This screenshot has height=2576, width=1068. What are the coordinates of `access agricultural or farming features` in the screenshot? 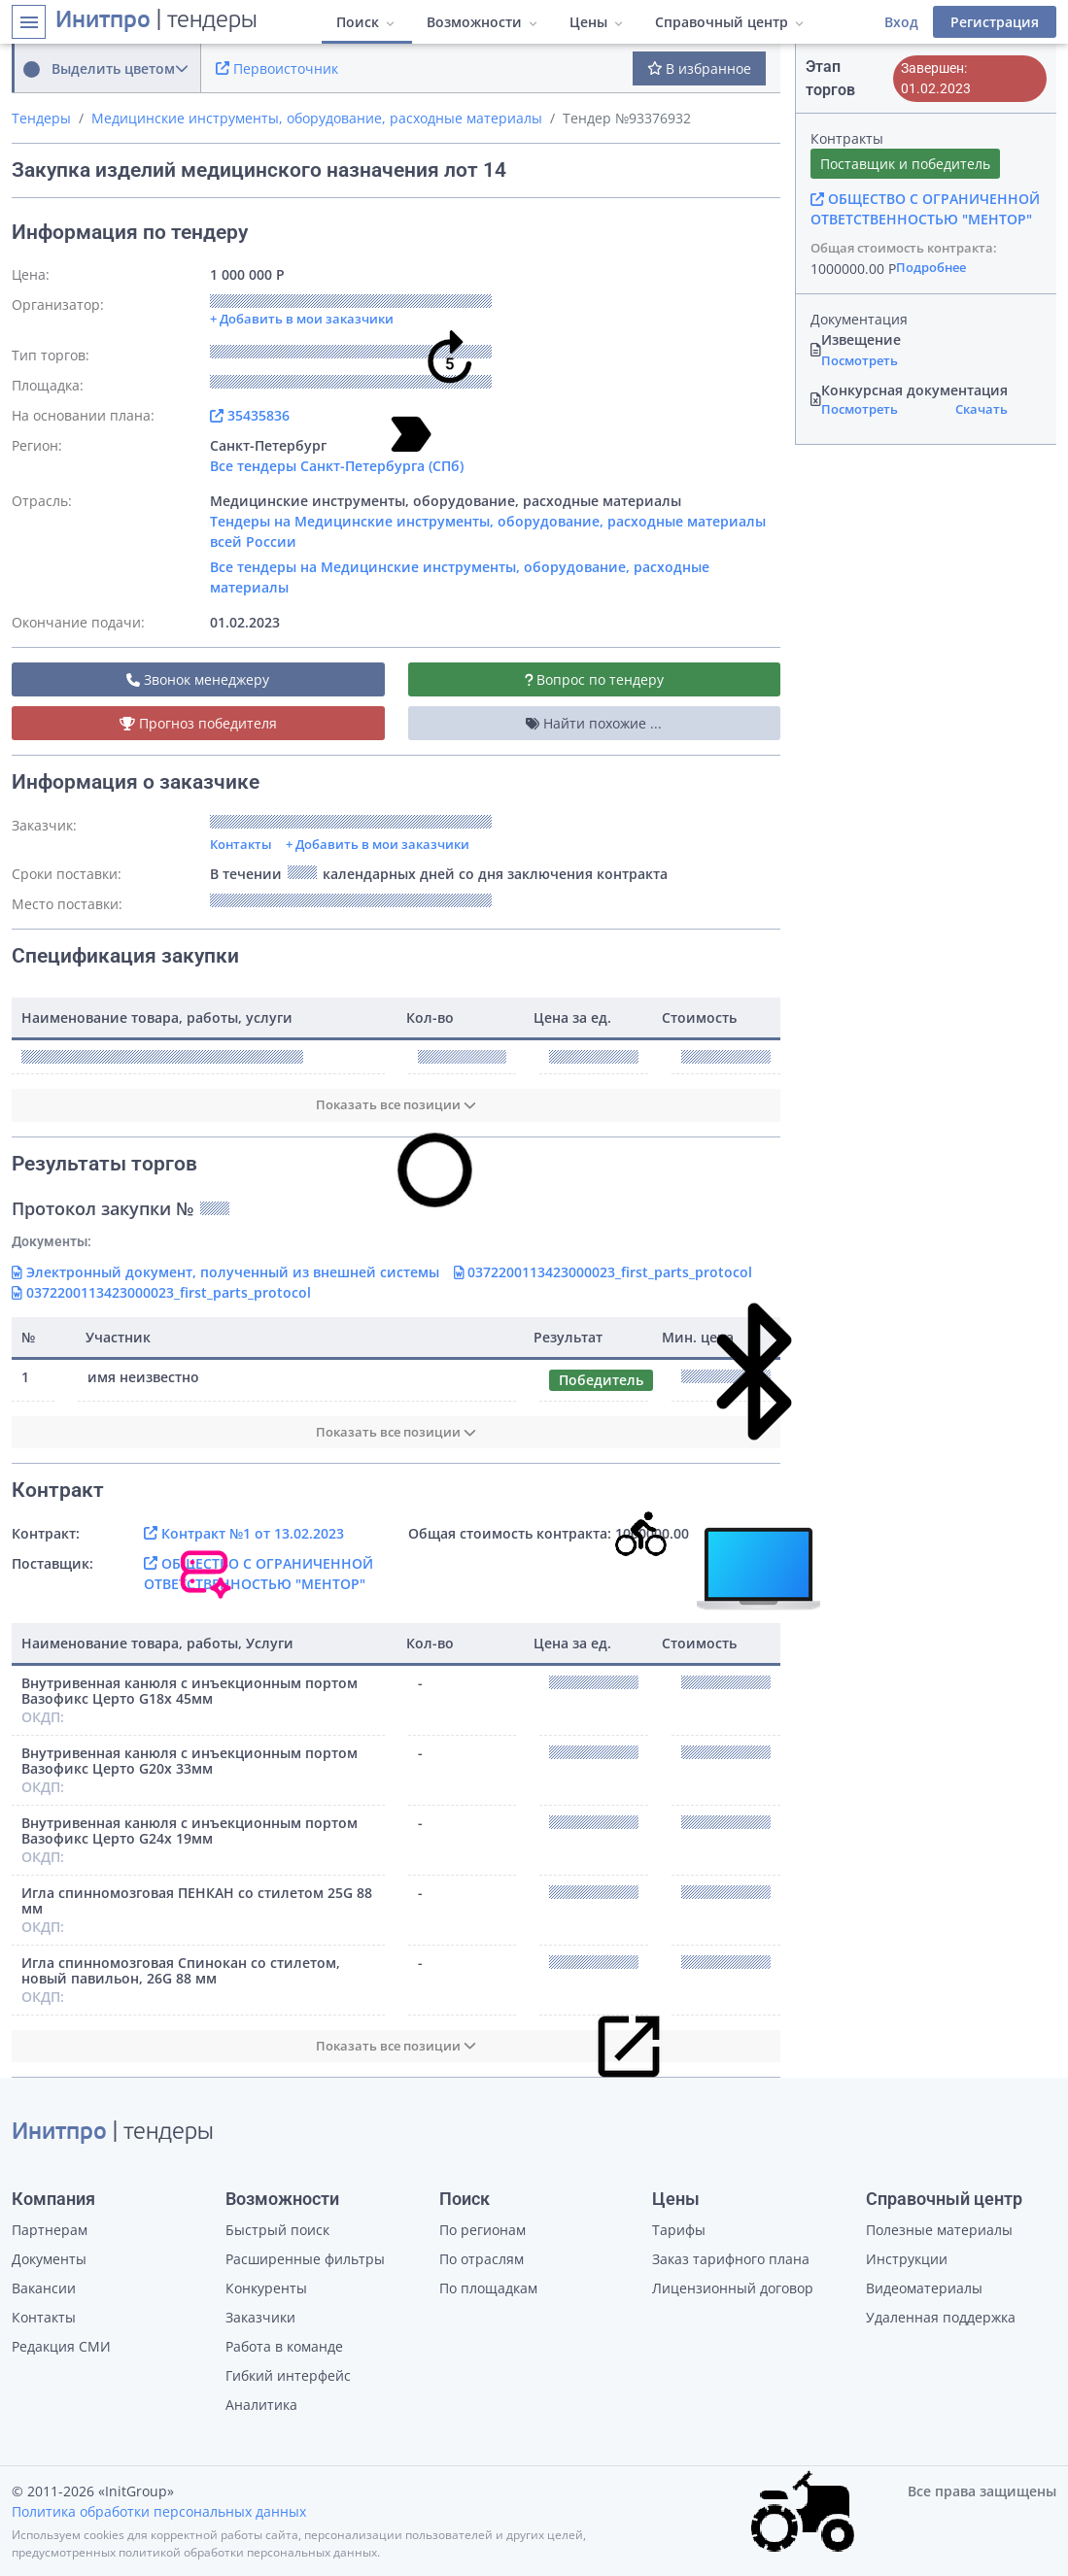 It's located at (803, 2514).